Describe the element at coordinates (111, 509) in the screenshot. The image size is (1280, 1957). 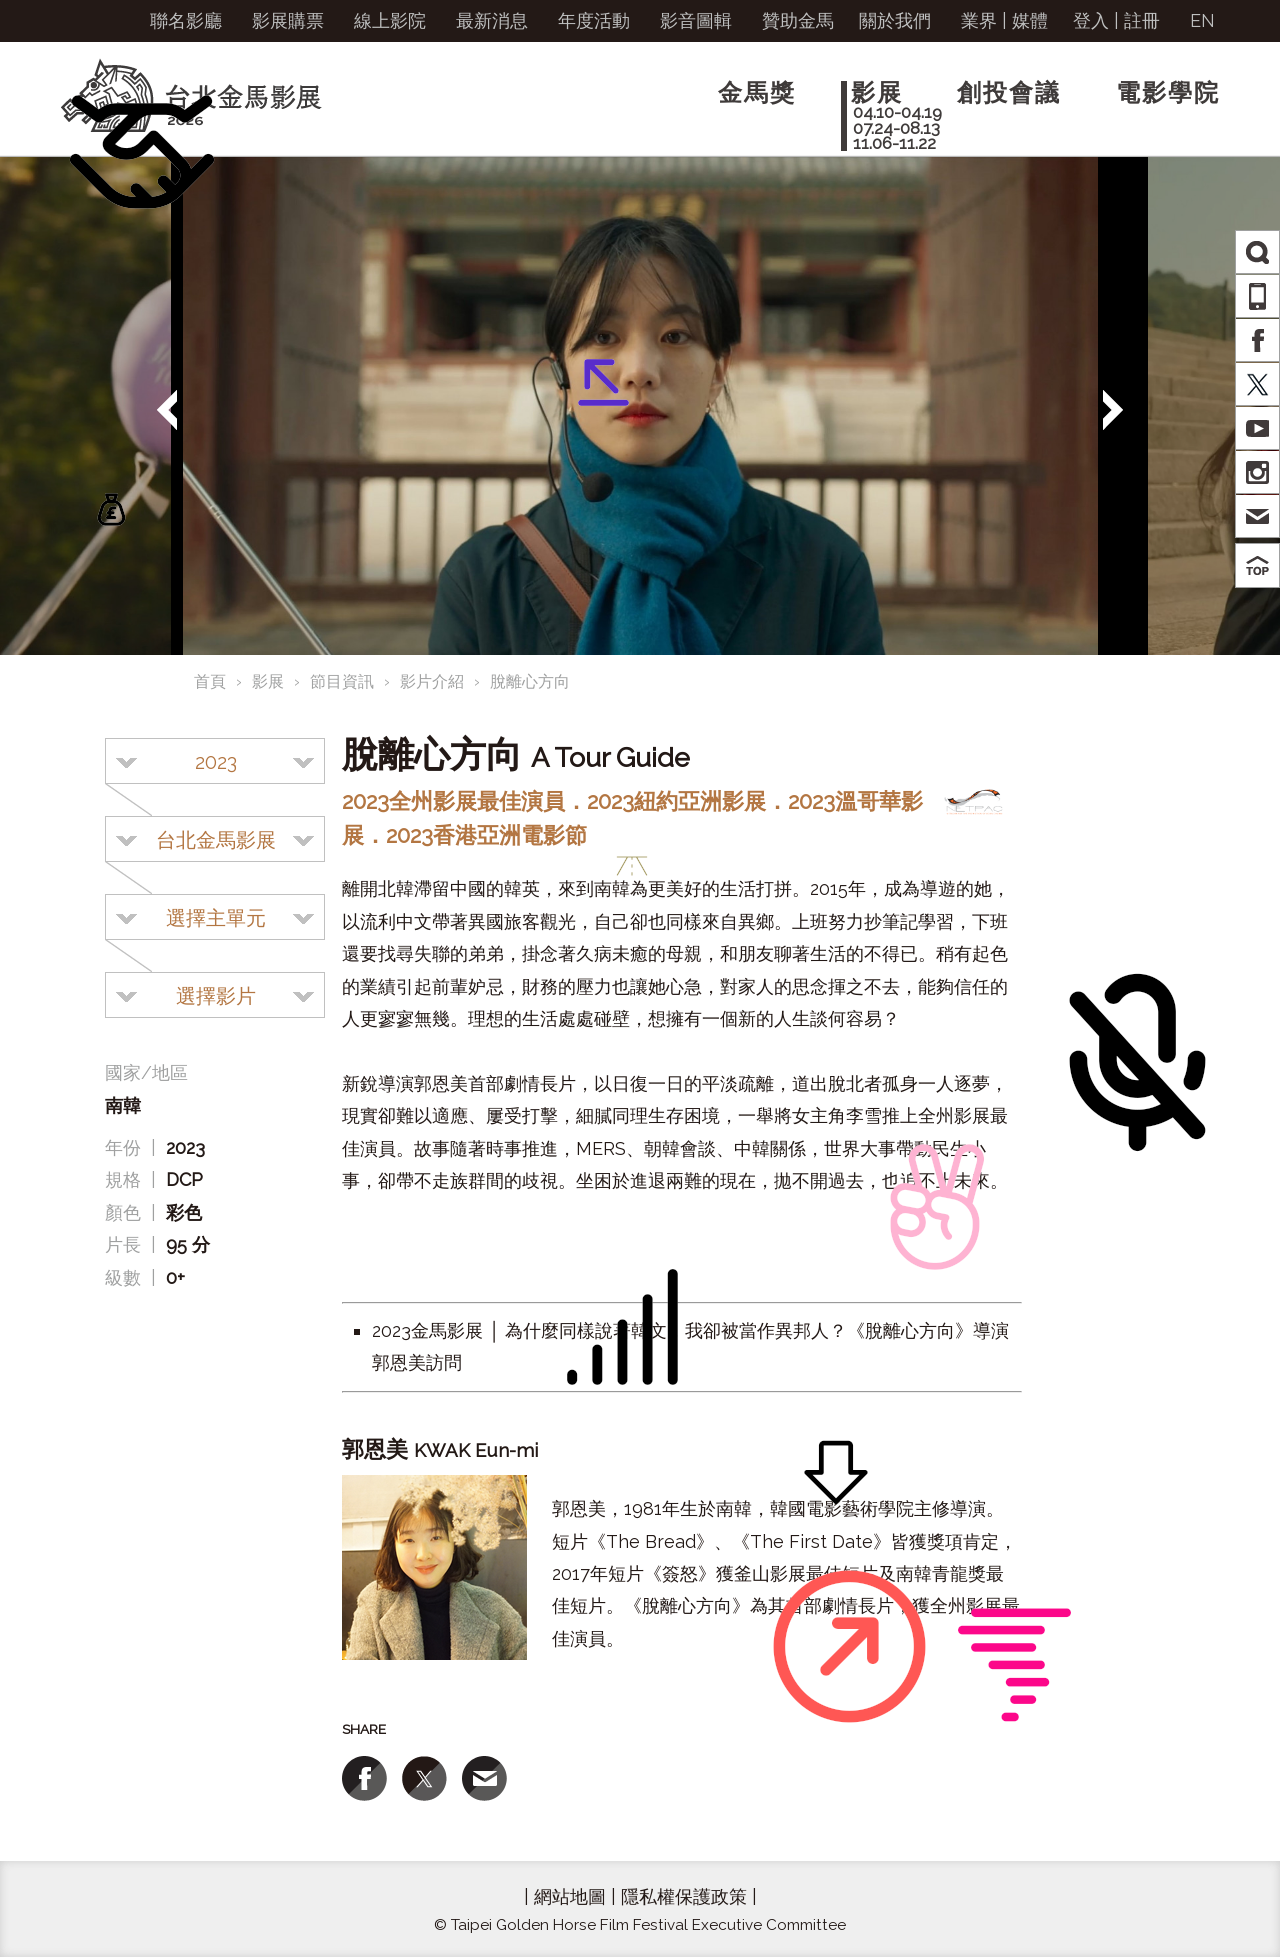
I see `view tax payment in pounds` at that location.